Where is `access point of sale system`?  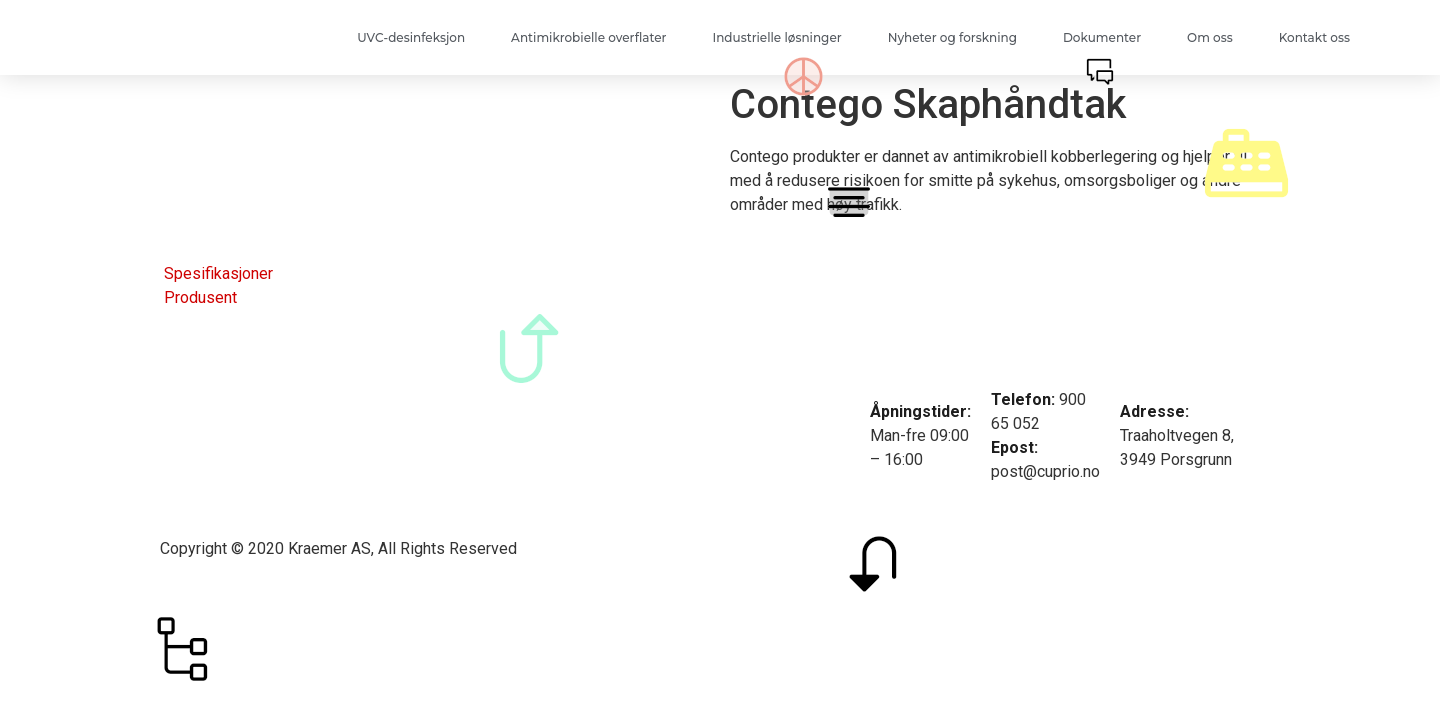
access point of sale system is located at coordinates (1246, 167).